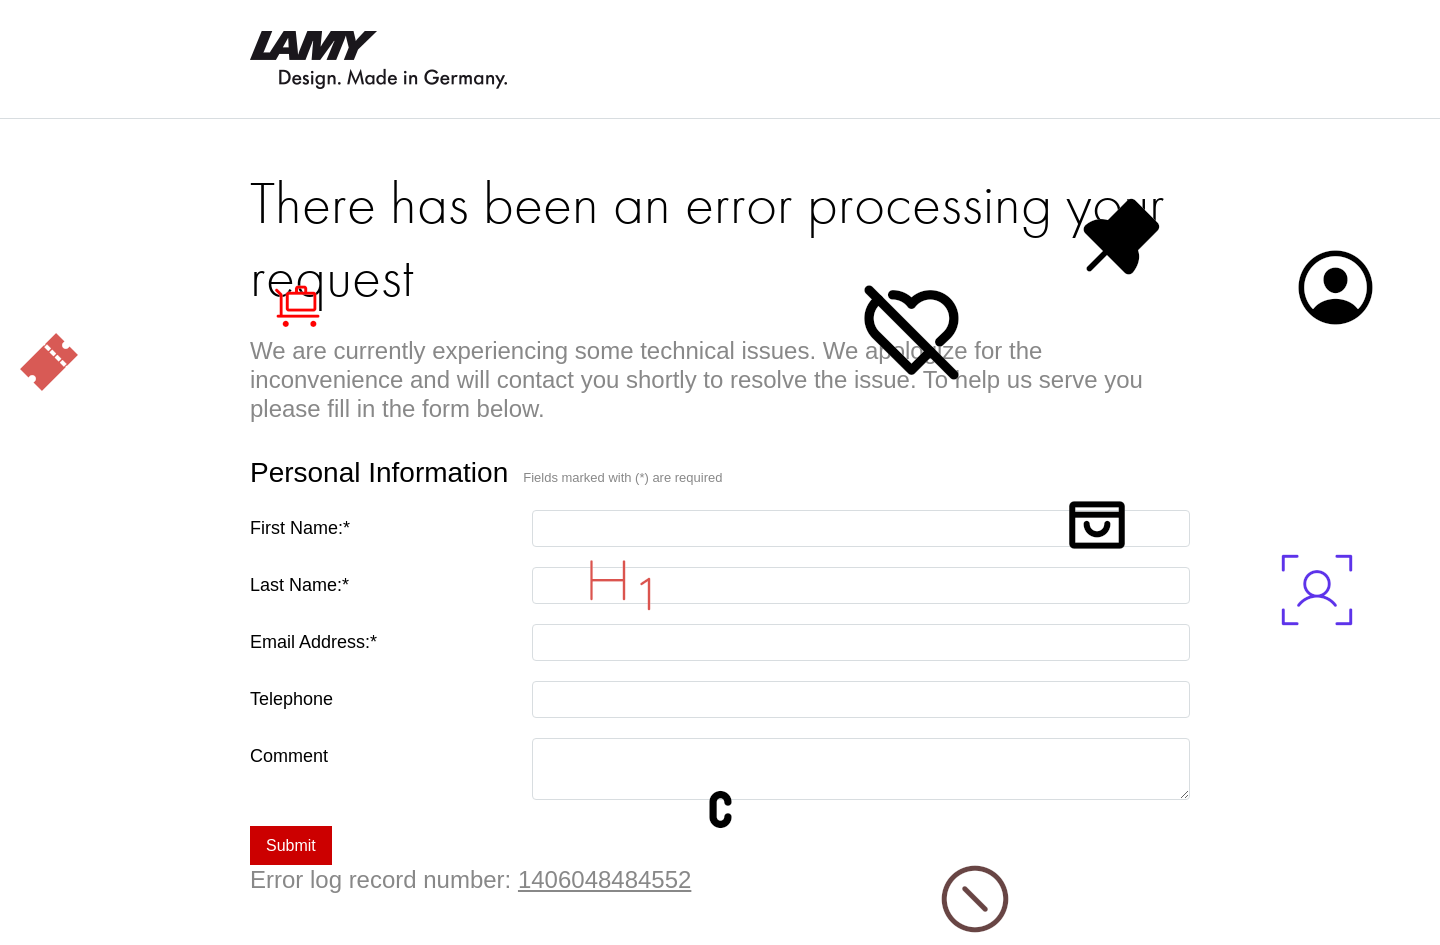 The height and width of the screenshot is (945, 1440). Describe the element at coordinates (49, 362) in the screenshot. I see `view your tickets or passes` at that location.